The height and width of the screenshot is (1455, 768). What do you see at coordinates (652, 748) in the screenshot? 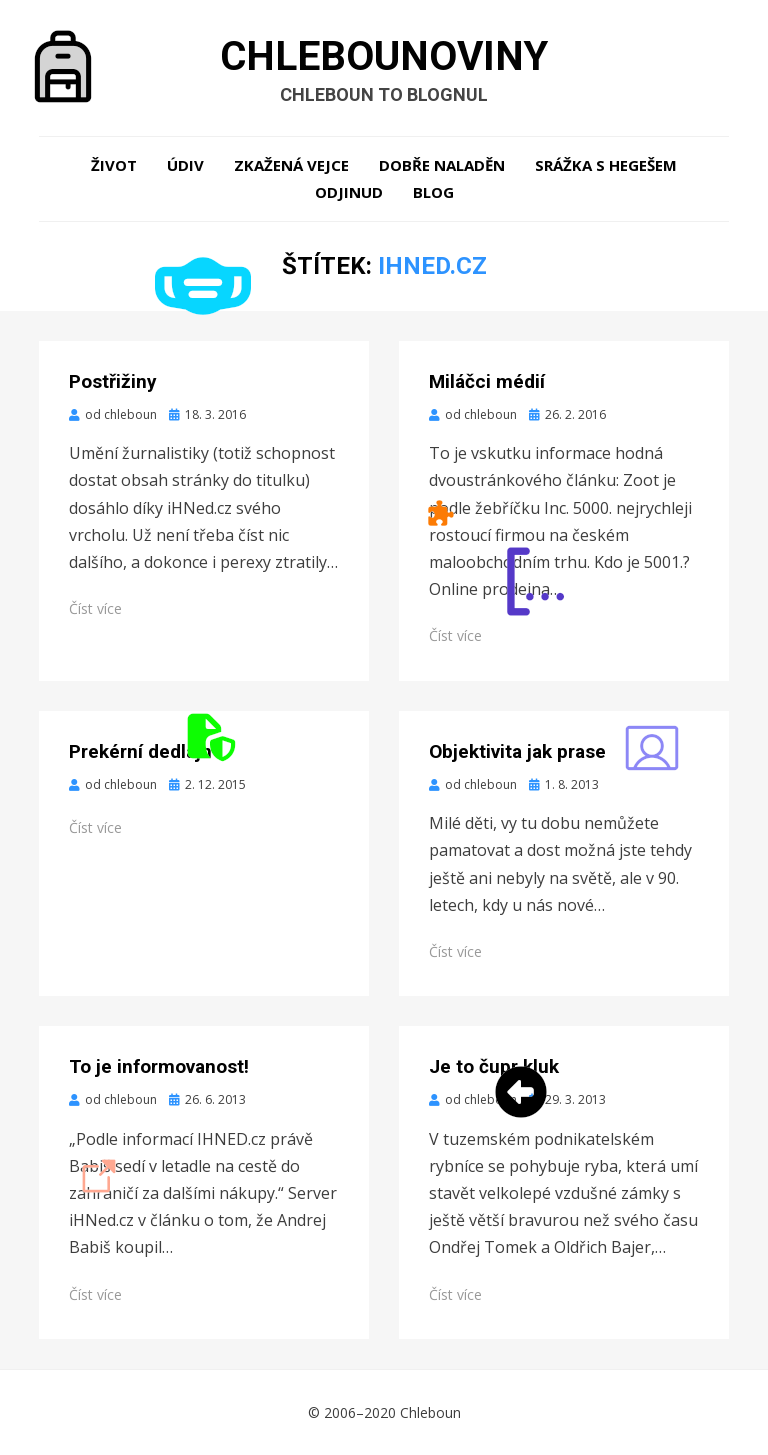
I see `view user profile` at bounding box center [652, 748].